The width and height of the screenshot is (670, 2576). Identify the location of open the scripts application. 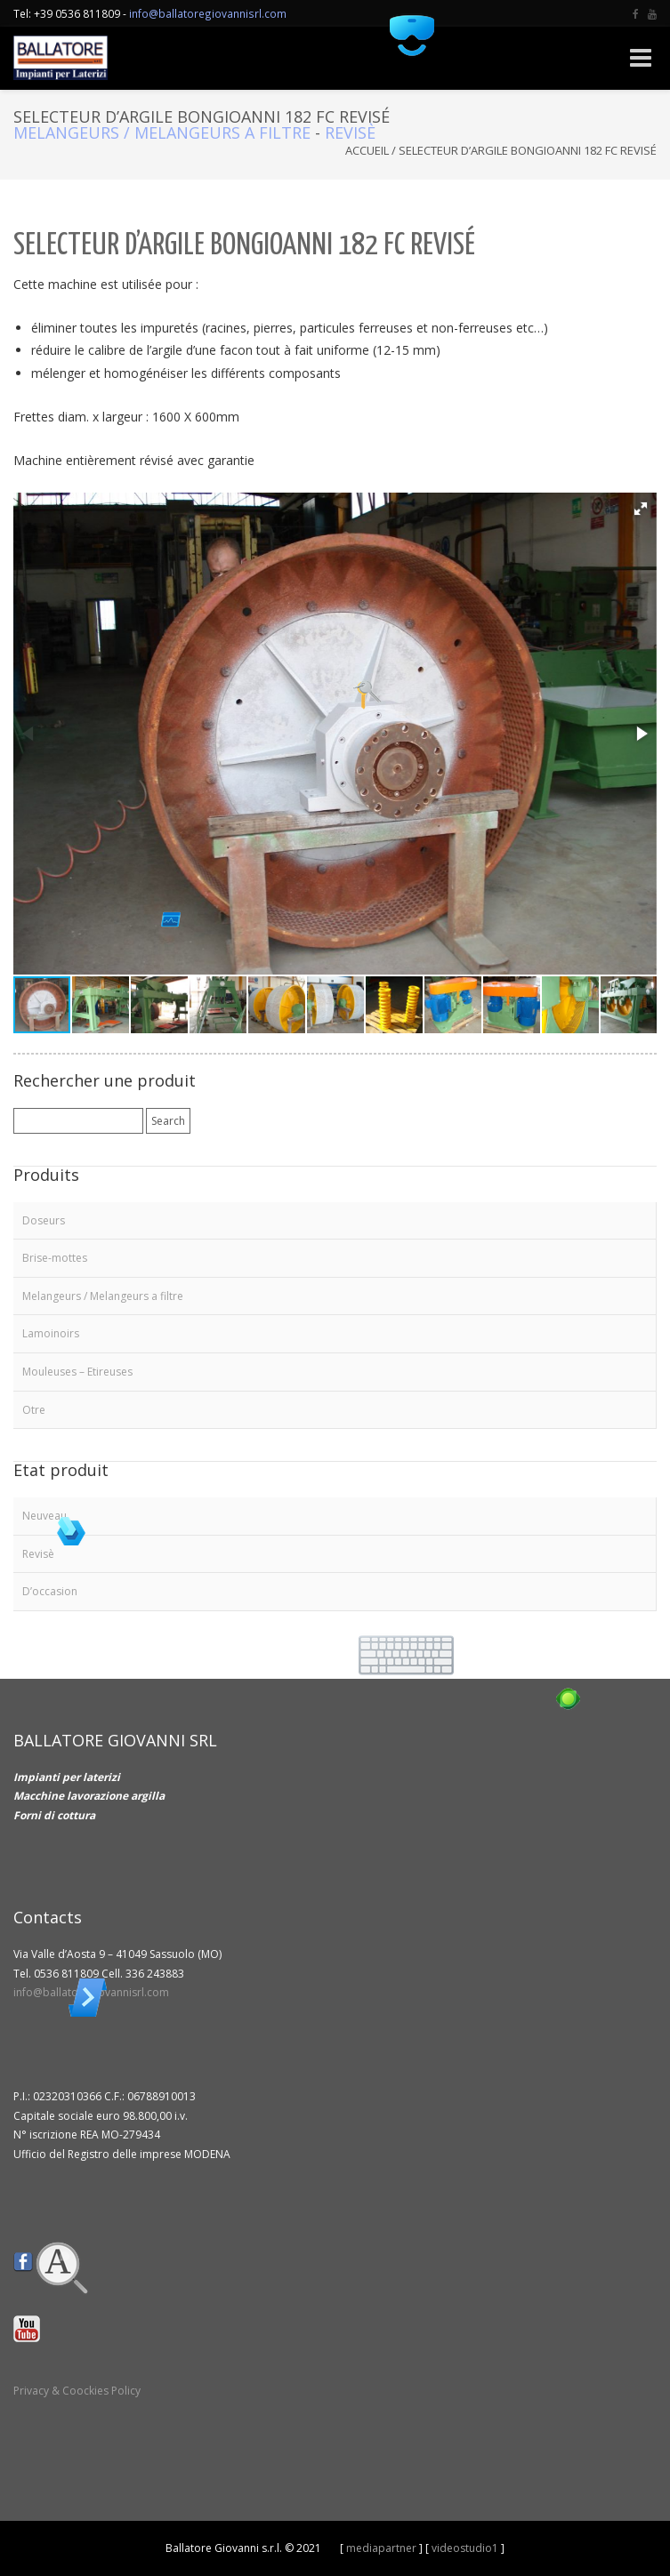
(87, 1997).